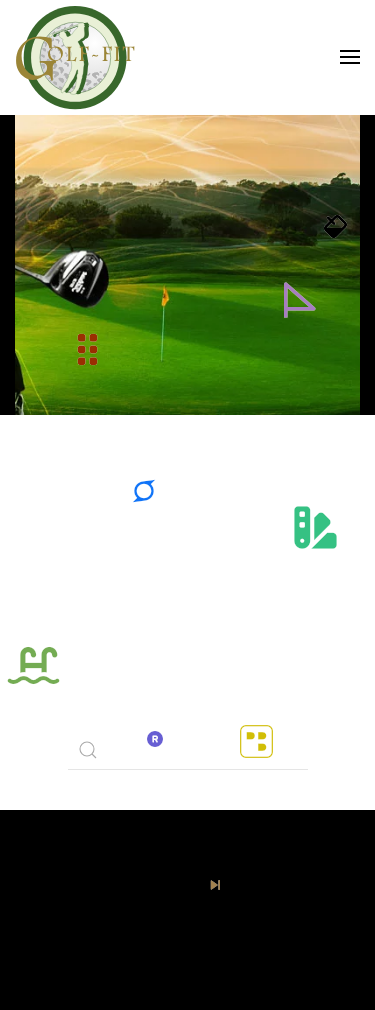  What do you see at coordinates (144, 491) in the screenshot?
I see `Superpowers game engine logo` at bounding box center [144, 491].